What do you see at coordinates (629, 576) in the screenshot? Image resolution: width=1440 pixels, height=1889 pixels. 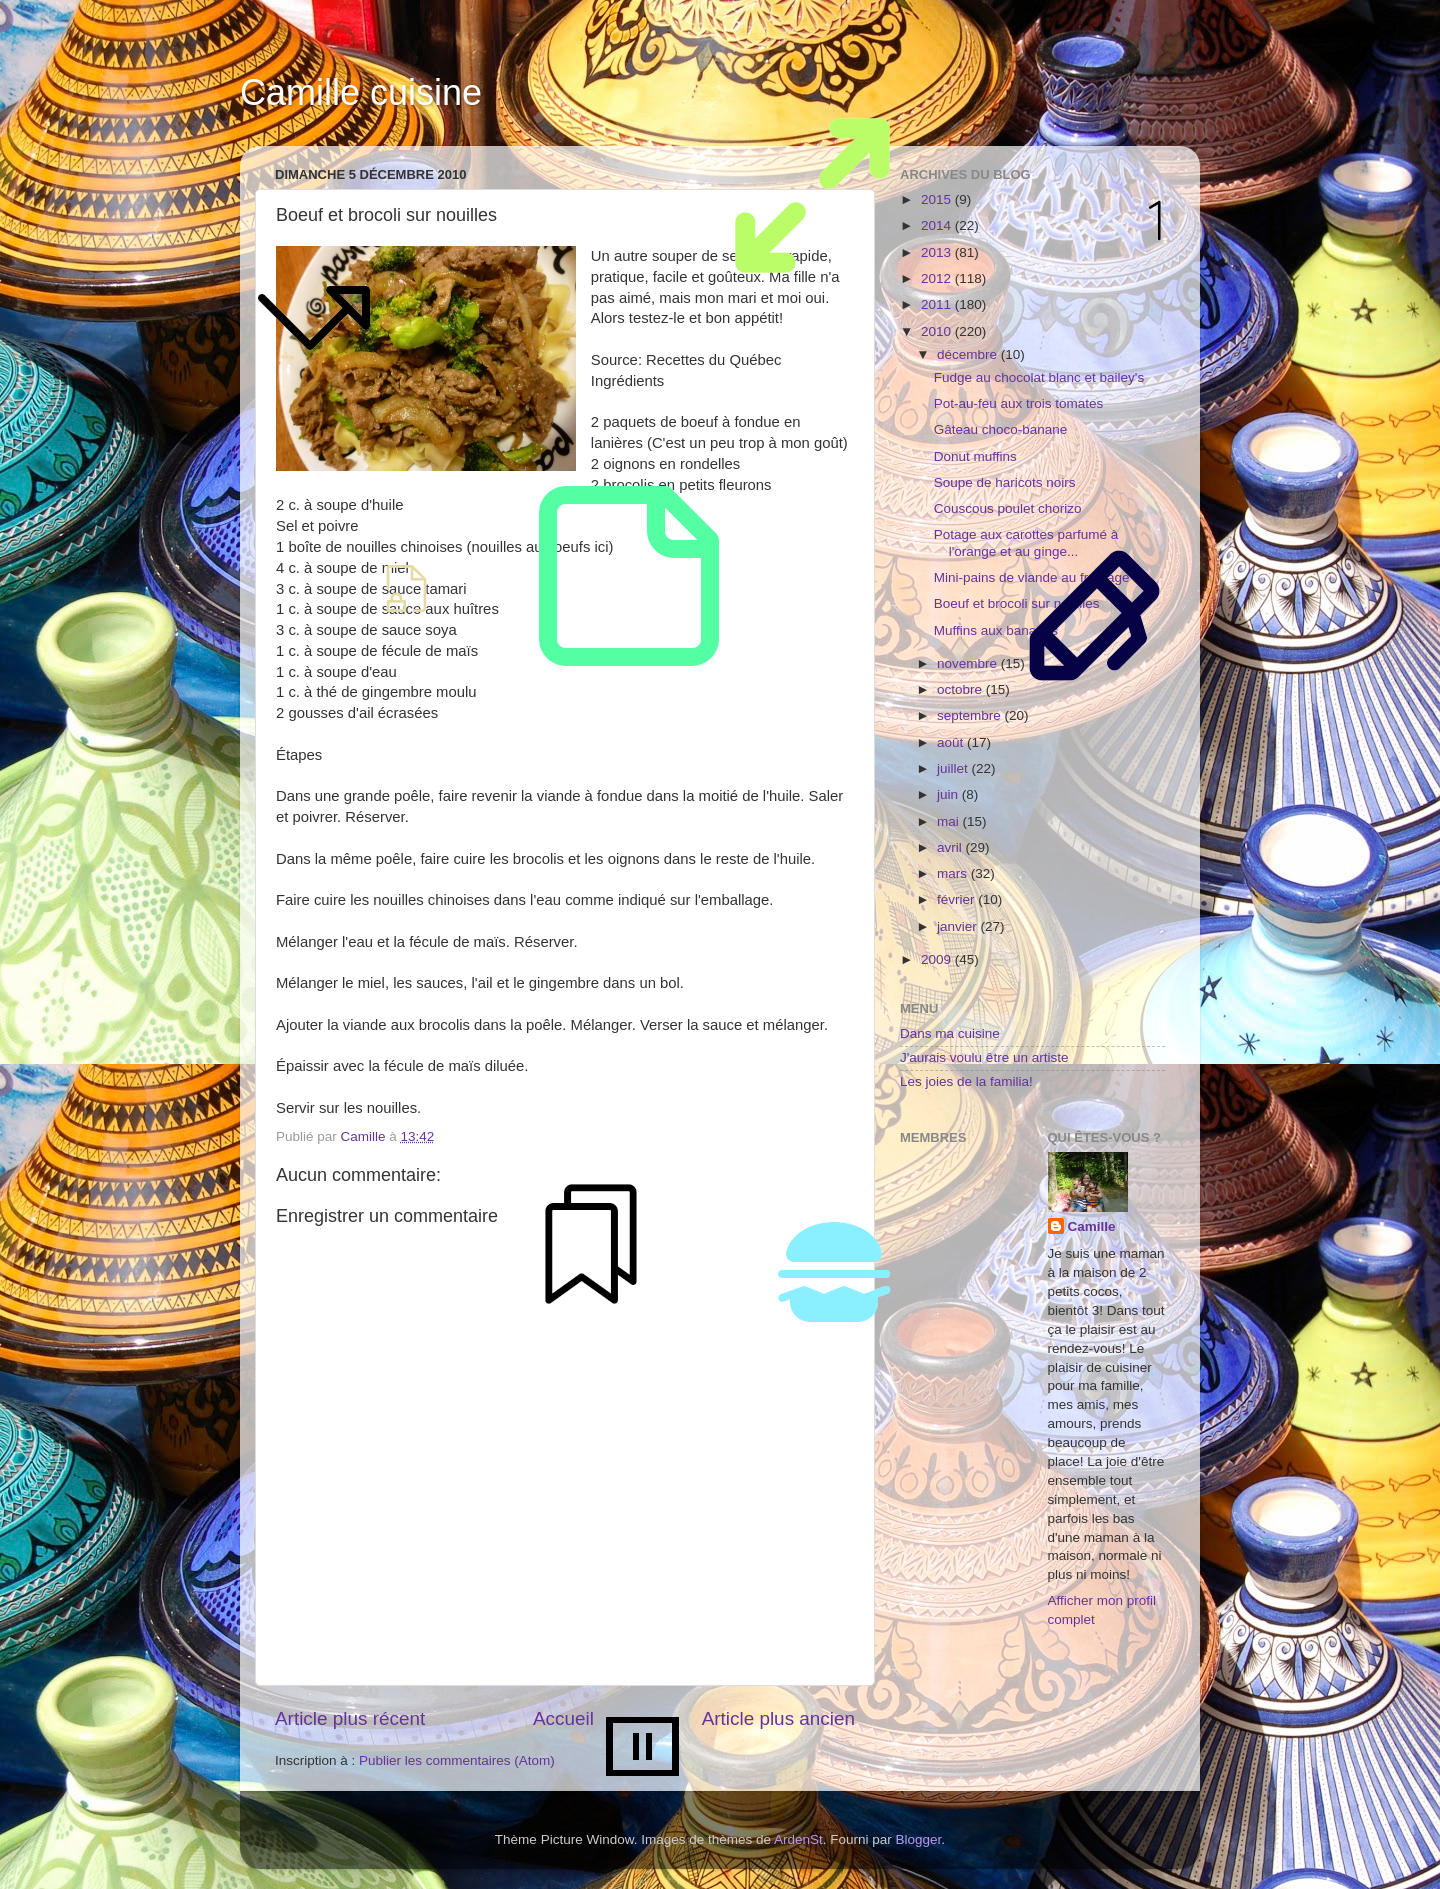 I see `create a new note` at bounding box center [629, 576].